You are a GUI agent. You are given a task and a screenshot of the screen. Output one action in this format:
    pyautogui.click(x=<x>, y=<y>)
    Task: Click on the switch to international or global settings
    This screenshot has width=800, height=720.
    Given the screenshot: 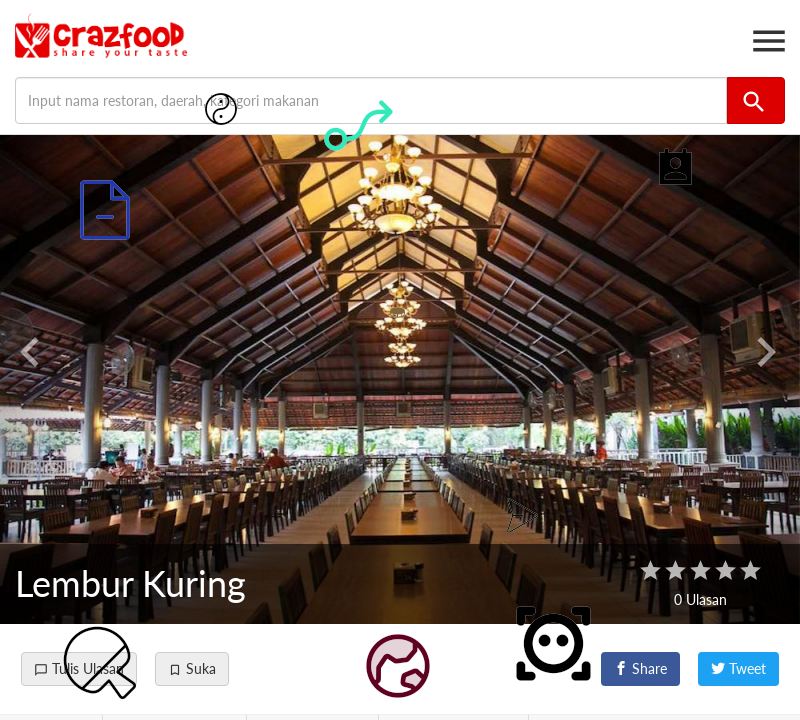 What is the action you would take?
    pyautogui.click(x=398, y=666)
    